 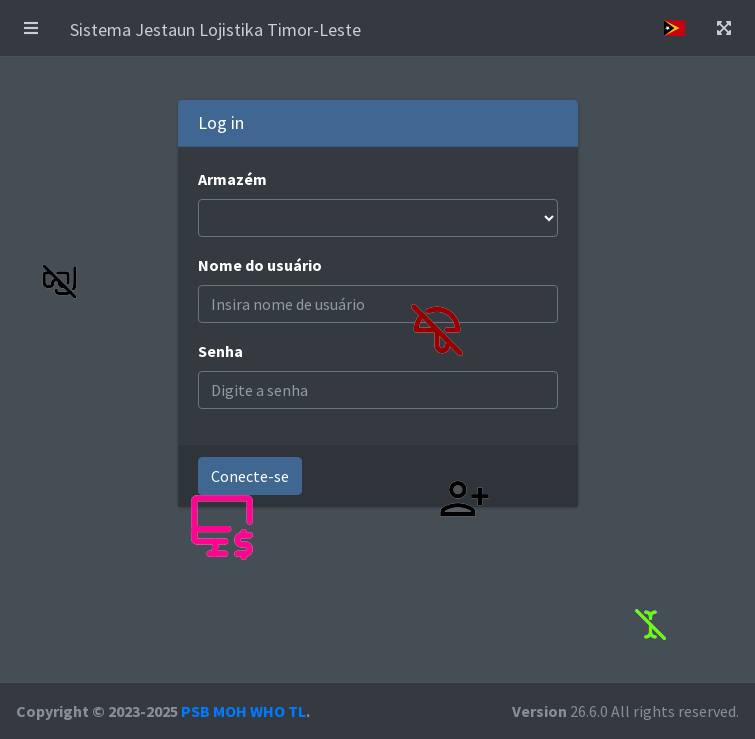 I want to click on add a new contact or friend, so click(x=464, y=498).